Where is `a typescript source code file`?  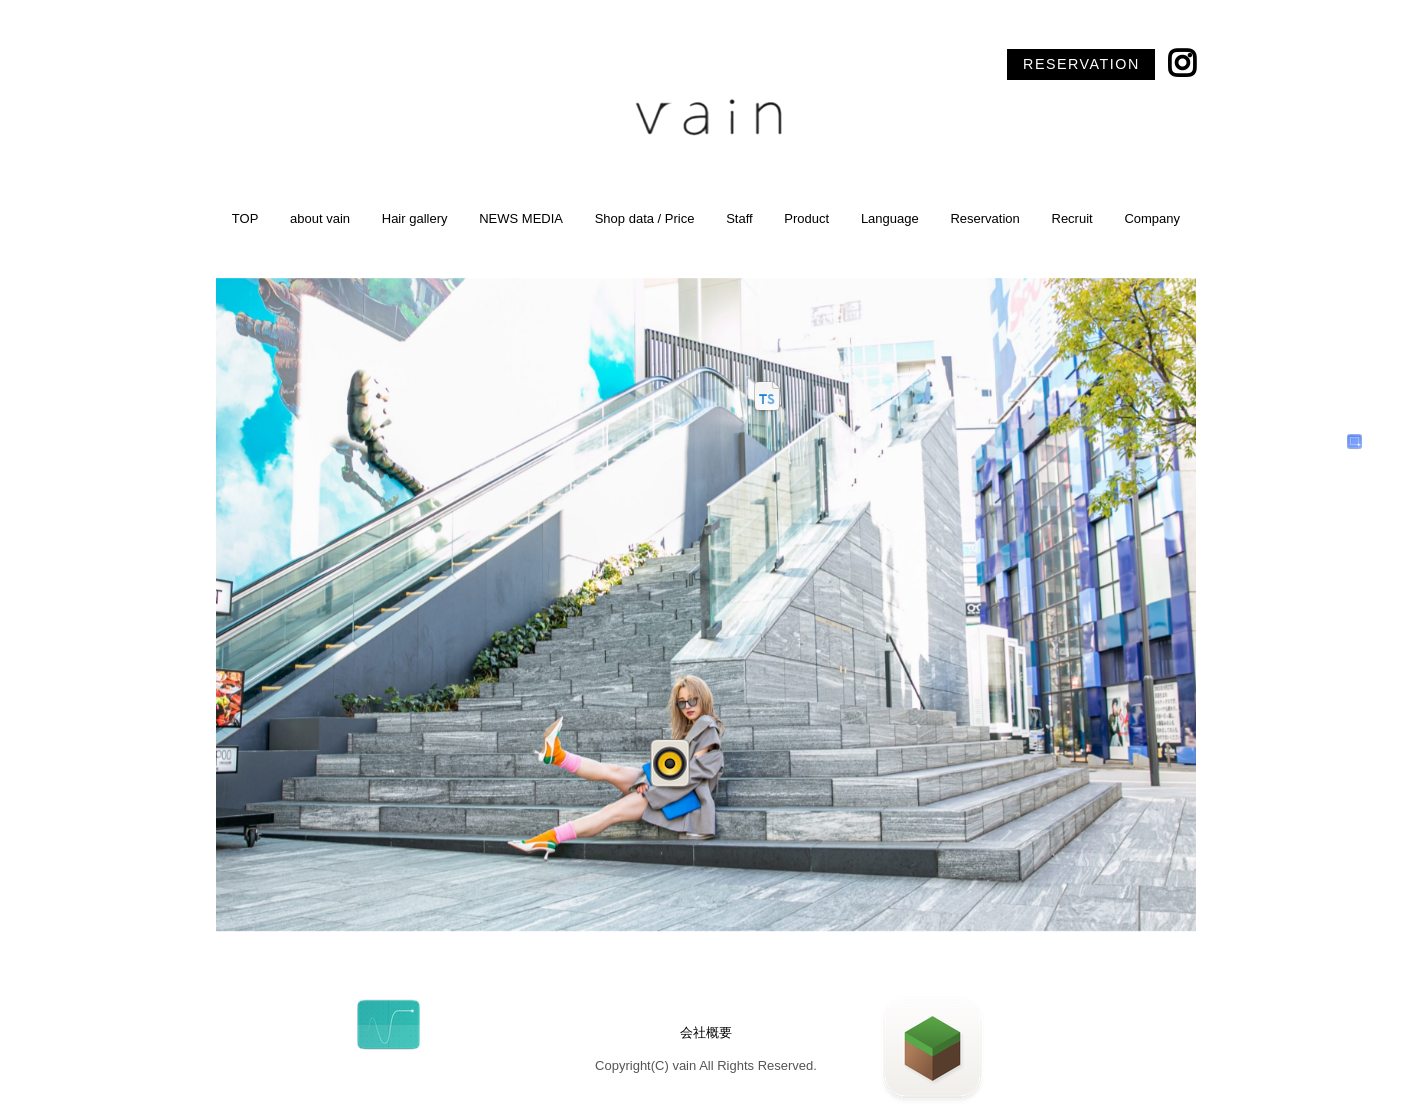
a typescript source code file is located at coordinates (767, 396).